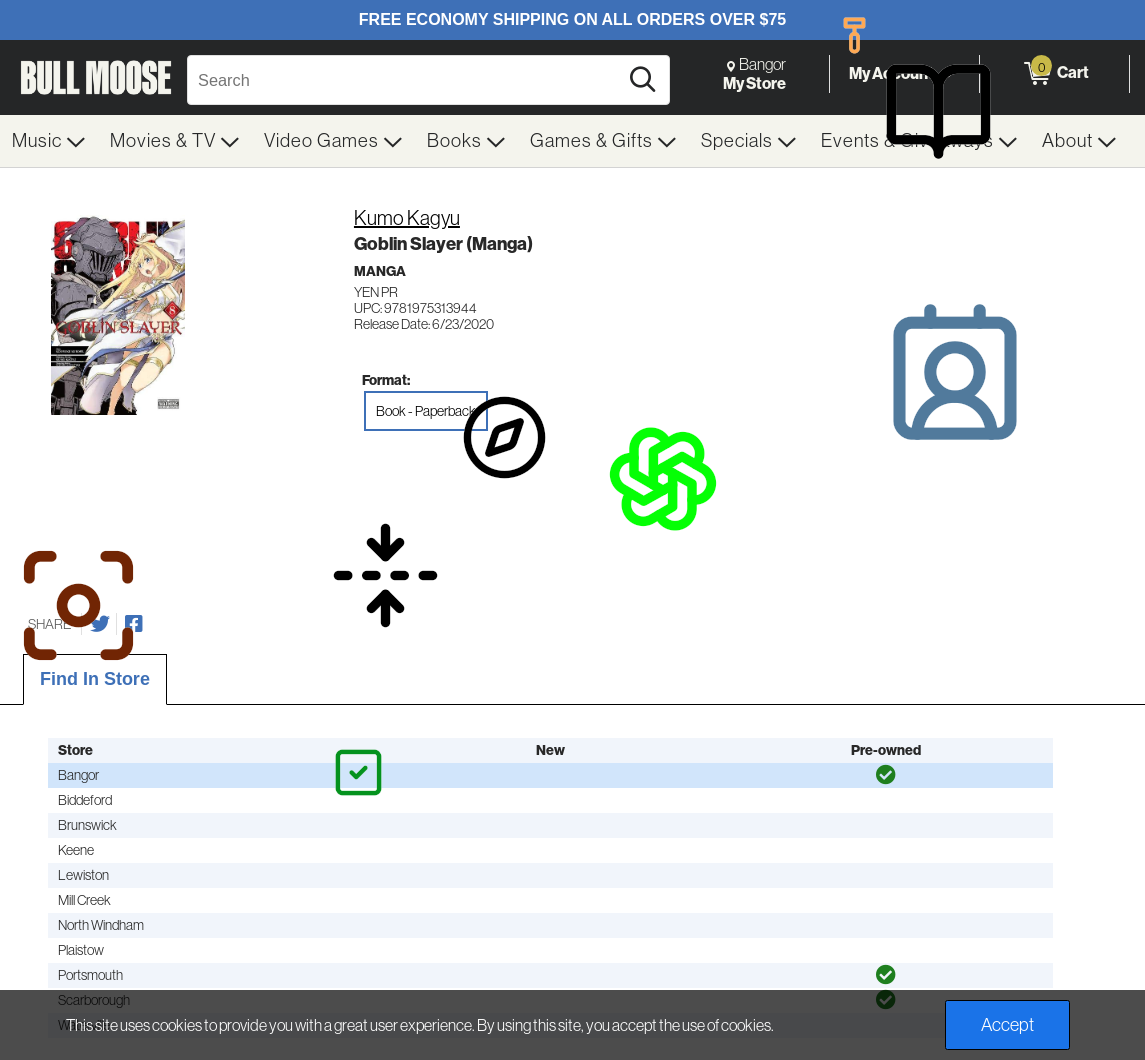  What do you see at coordinates (938, 111) in the screenshot?
I see `open reading mode or e-reader` at bounding box center [938, 111].